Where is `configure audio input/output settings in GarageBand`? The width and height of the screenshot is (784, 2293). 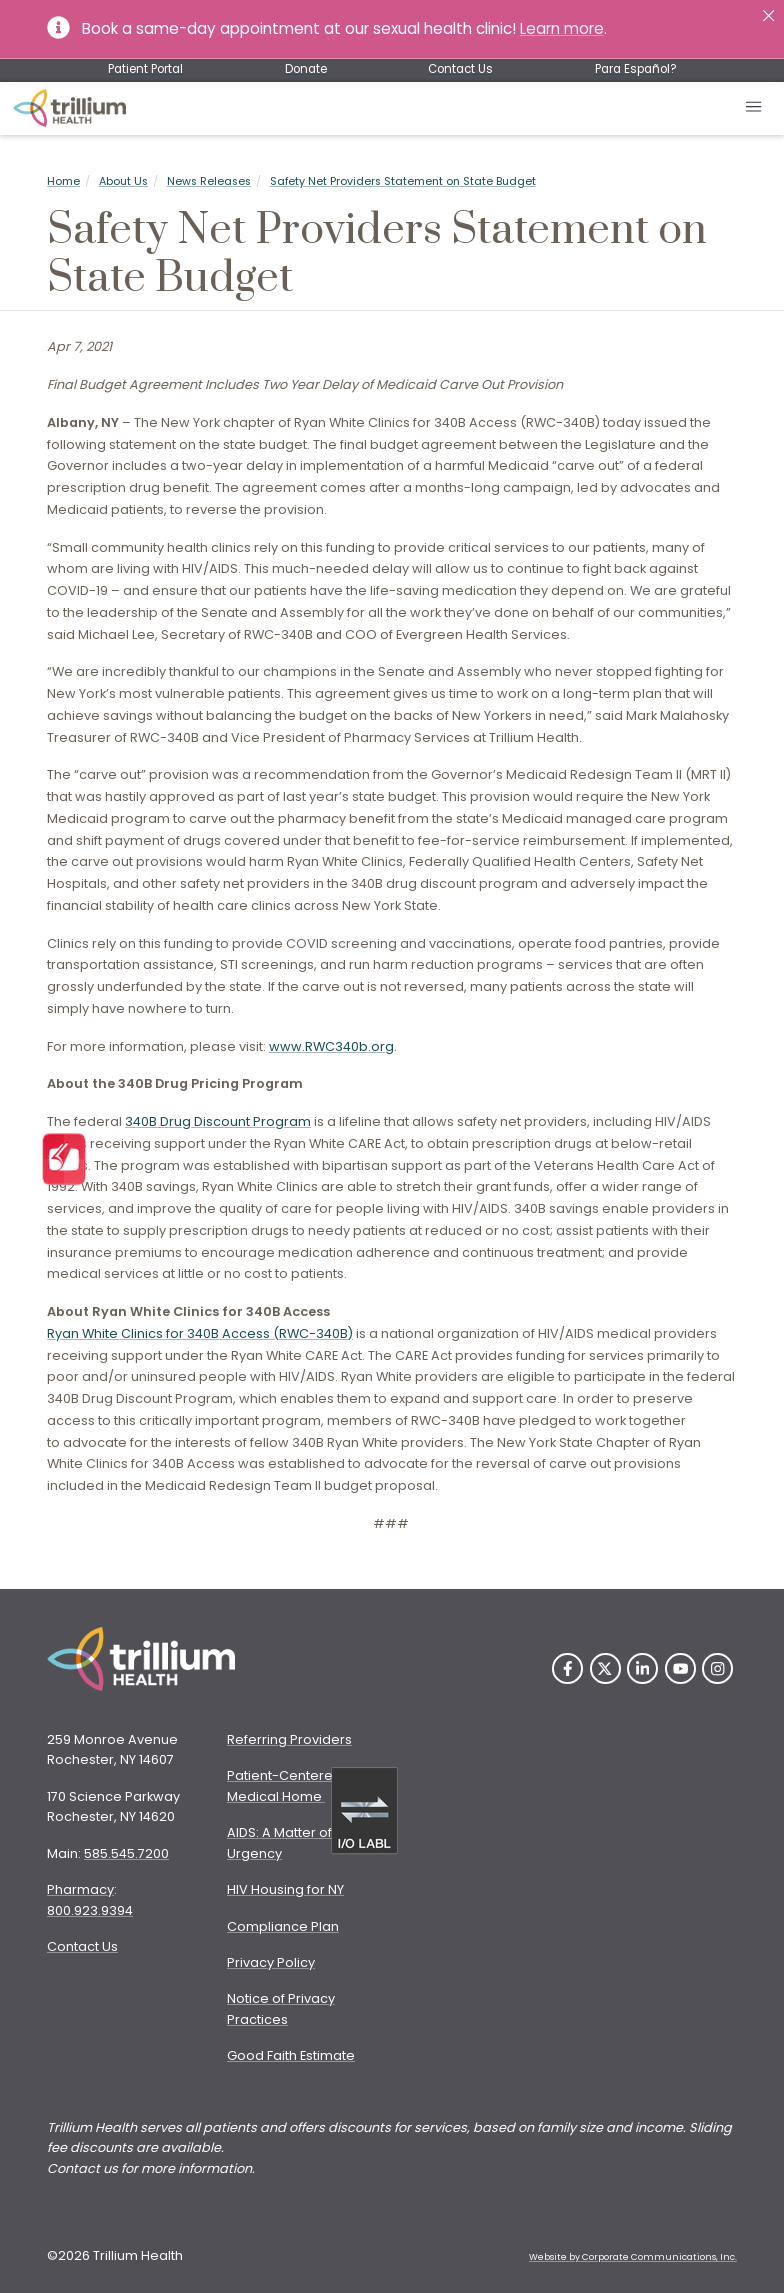
configure audio input/output settings in GarageBand is located at coordinates (364, 1812).